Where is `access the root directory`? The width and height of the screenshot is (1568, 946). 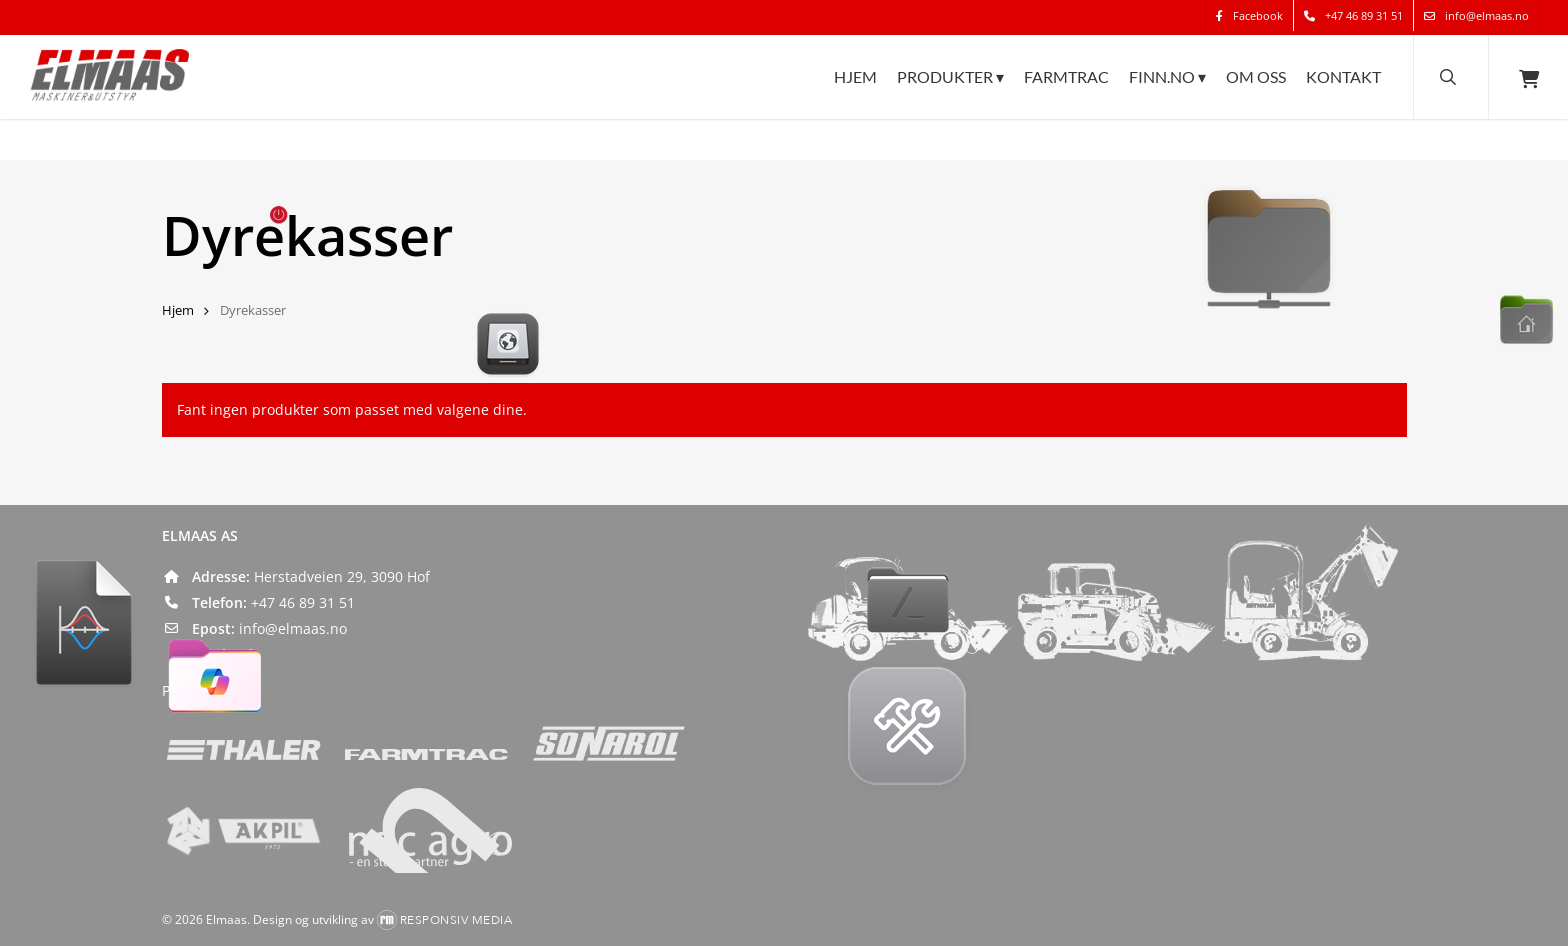 access the root directory is located at coordinates (908, 600).